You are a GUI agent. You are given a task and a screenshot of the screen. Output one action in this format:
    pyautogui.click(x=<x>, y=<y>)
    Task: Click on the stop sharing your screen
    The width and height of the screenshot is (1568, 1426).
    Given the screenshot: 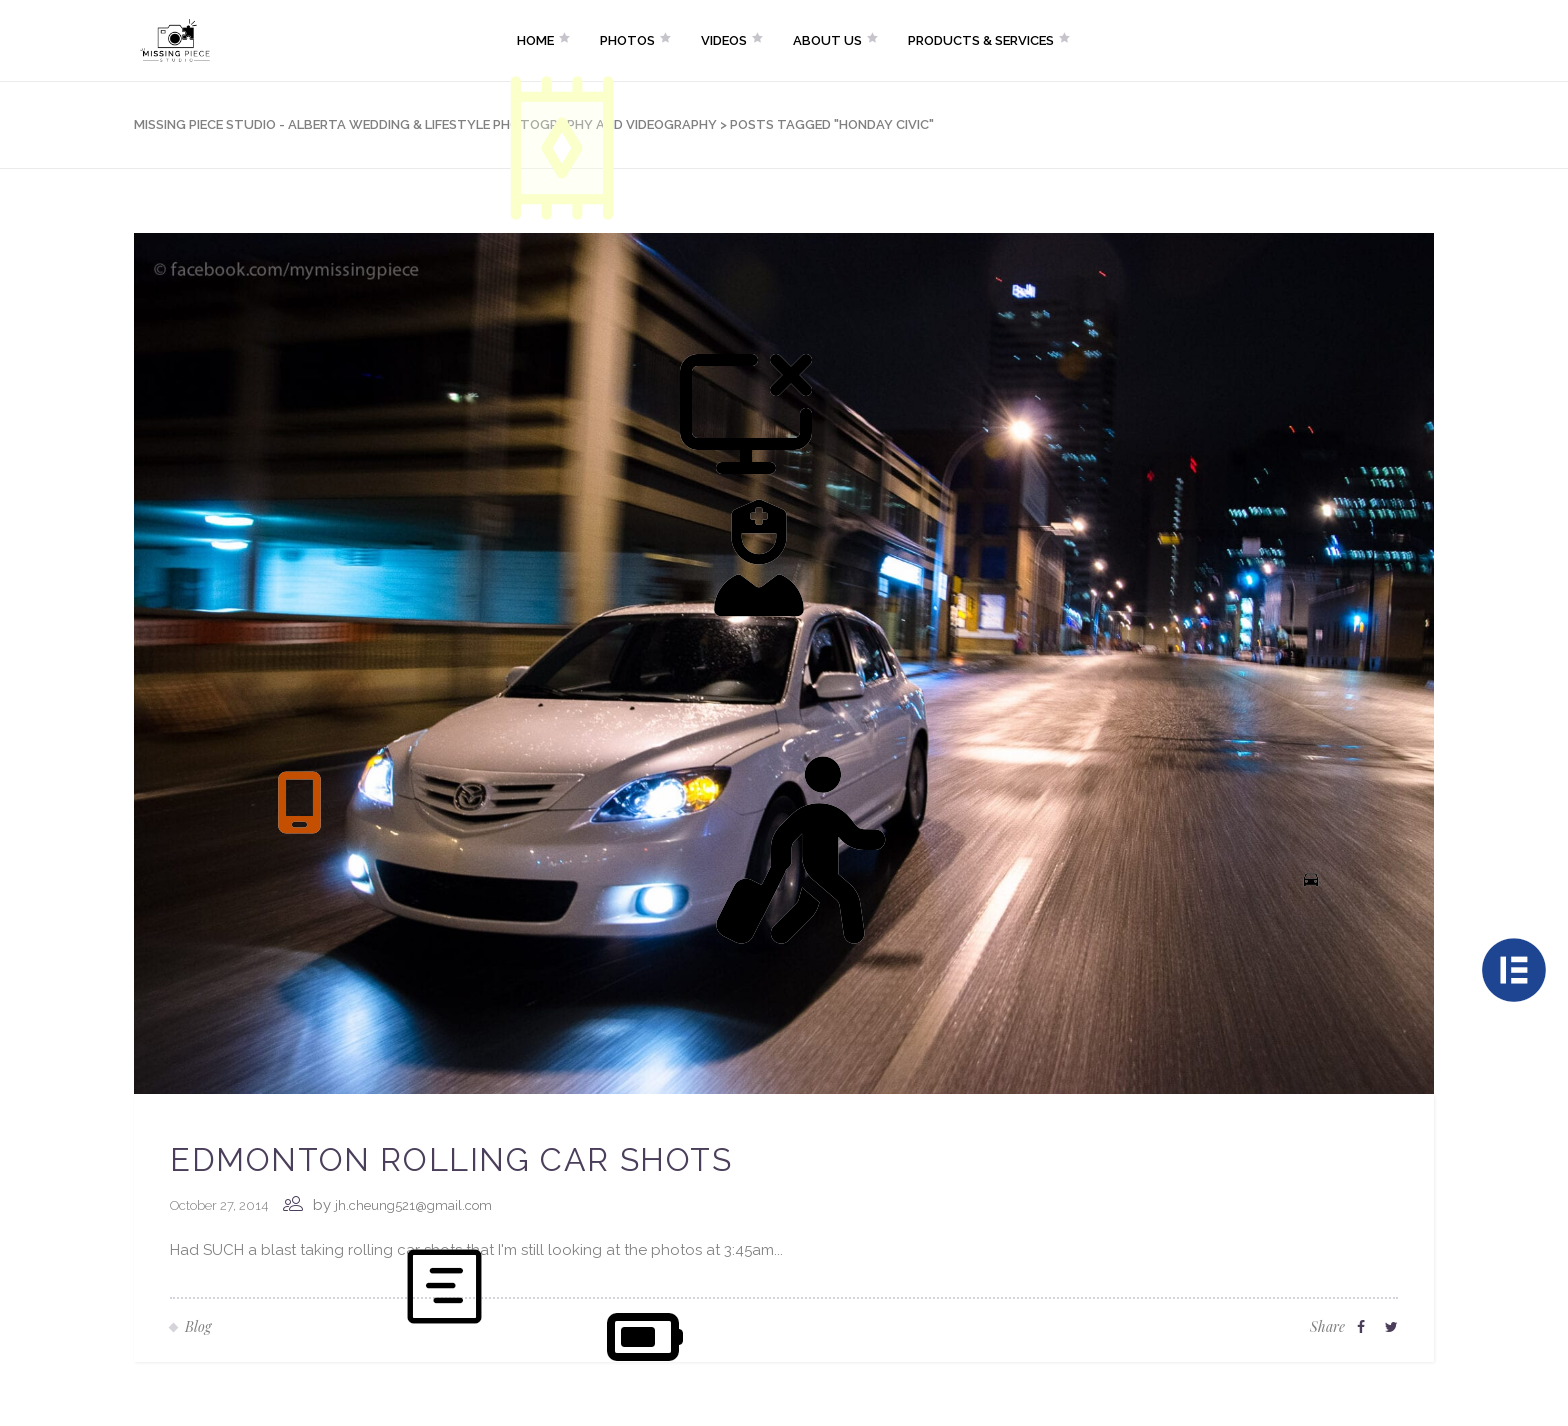 What is the action you would take?
    pyautogui.click(x=746, y=414)
    